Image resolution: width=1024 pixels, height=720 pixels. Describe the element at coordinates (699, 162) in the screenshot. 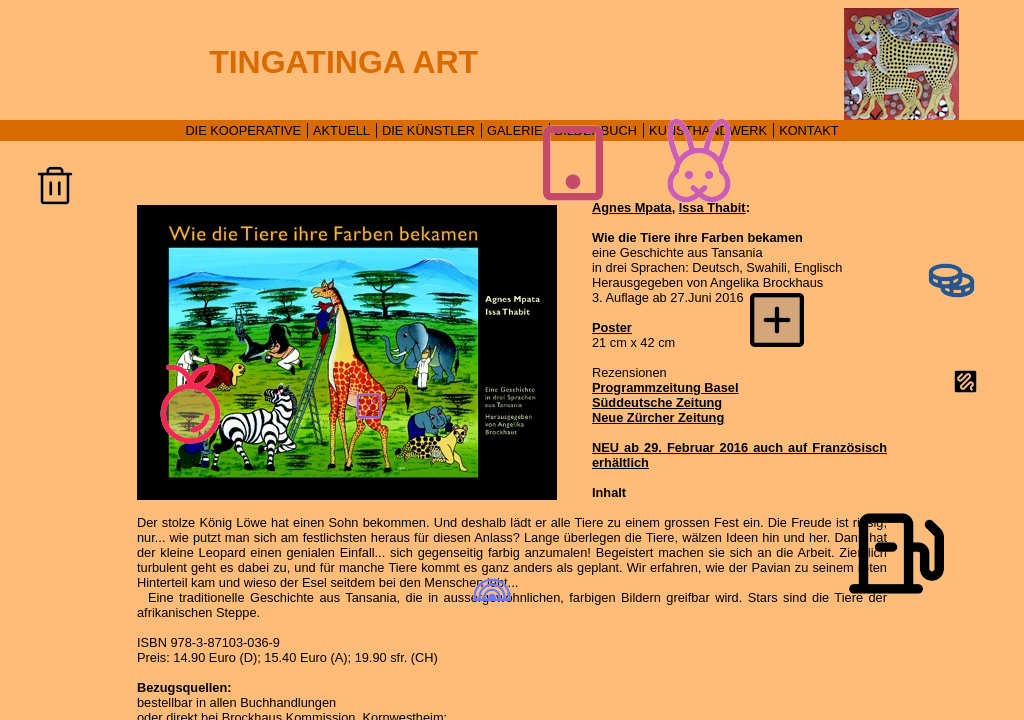

I see `access pet or animal-related features` at that location.